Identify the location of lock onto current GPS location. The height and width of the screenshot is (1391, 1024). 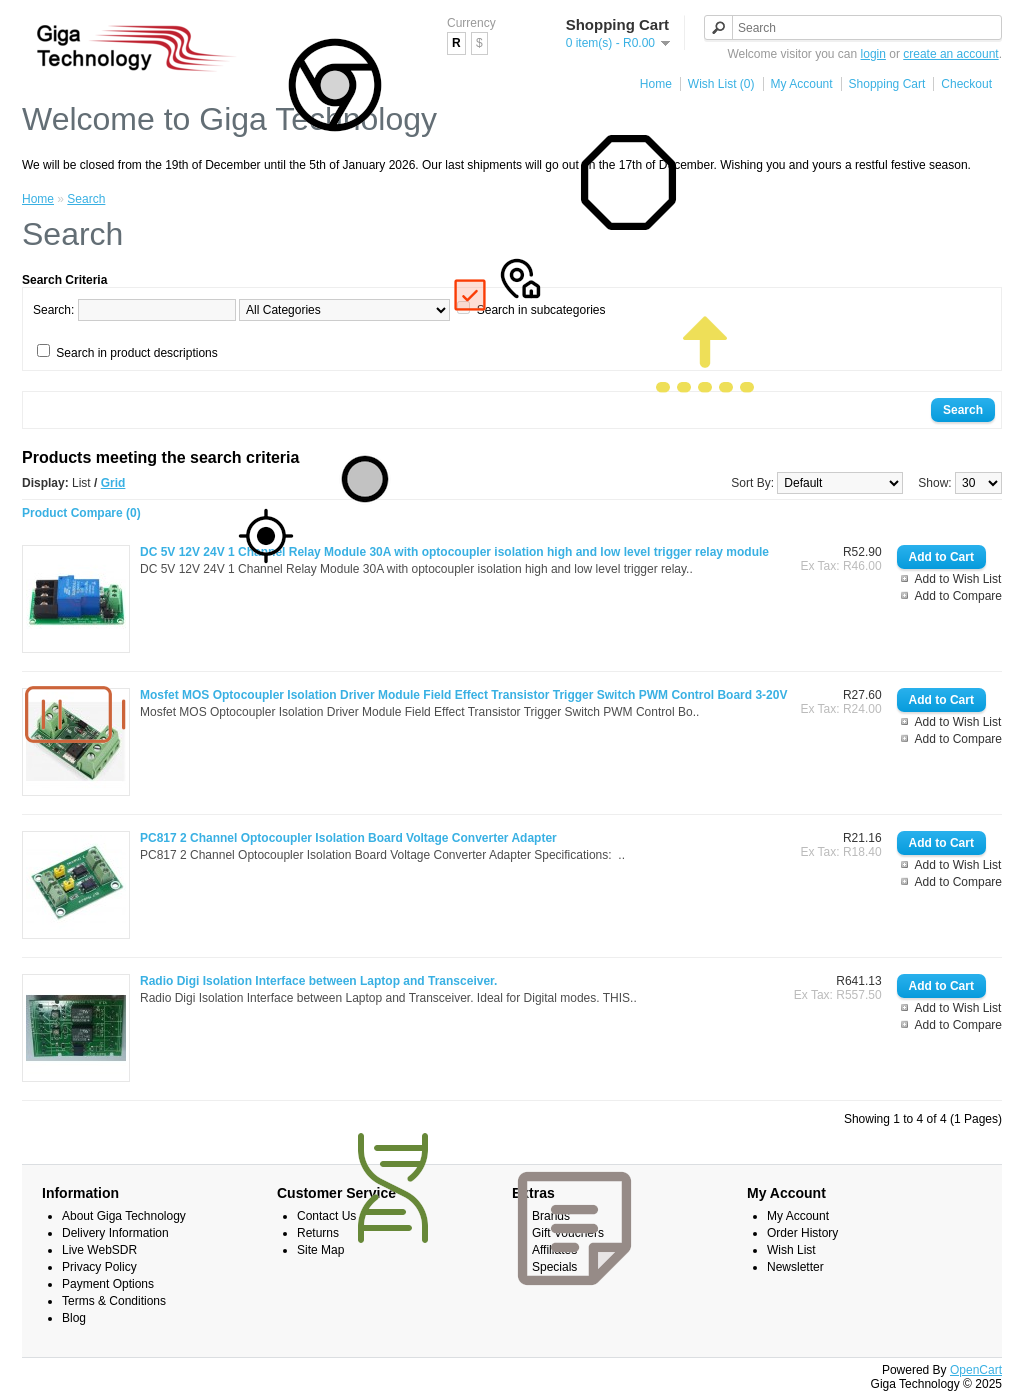
(266, 536).